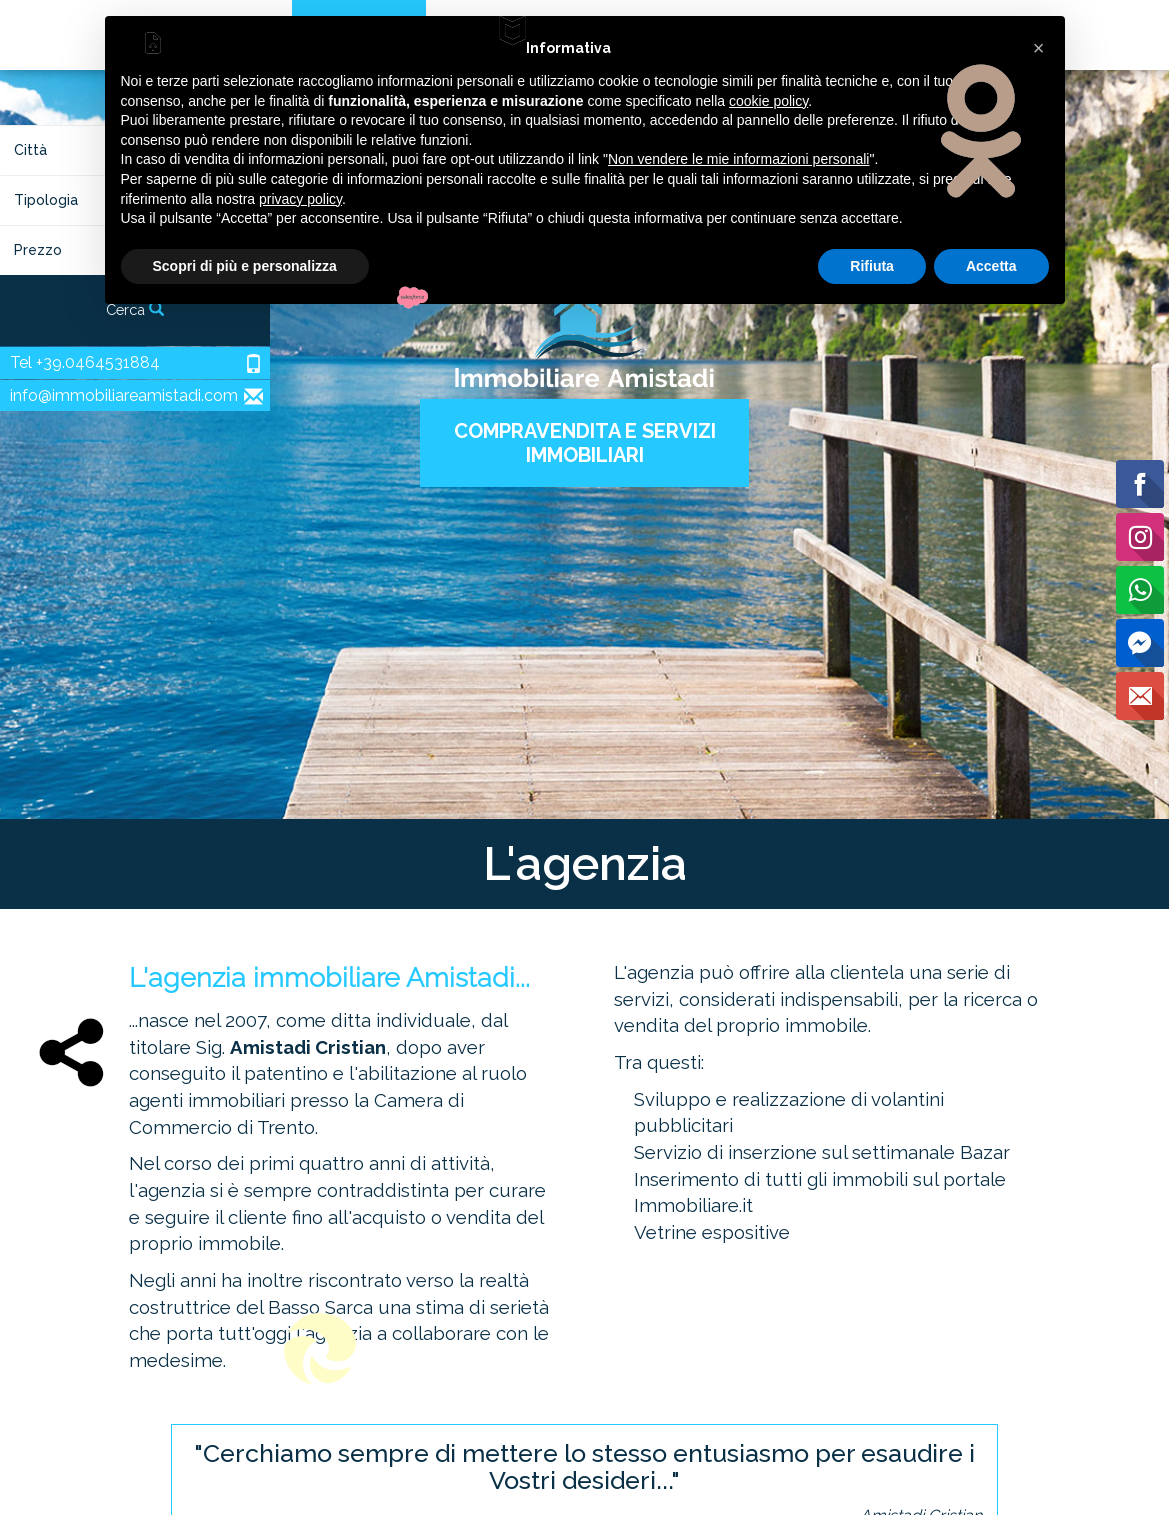  I want to click on open odnoklassniki social network, so click(981, 131).